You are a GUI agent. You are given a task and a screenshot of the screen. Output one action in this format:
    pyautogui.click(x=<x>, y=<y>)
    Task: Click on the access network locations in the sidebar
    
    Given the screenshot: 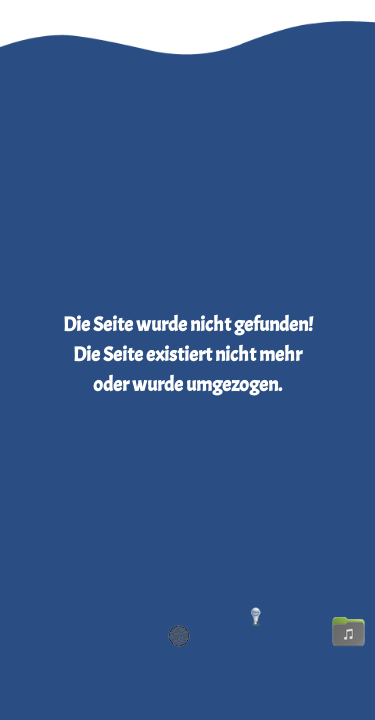 What is the action you would take?
    pyautogui.click(x=179, y=636)
    